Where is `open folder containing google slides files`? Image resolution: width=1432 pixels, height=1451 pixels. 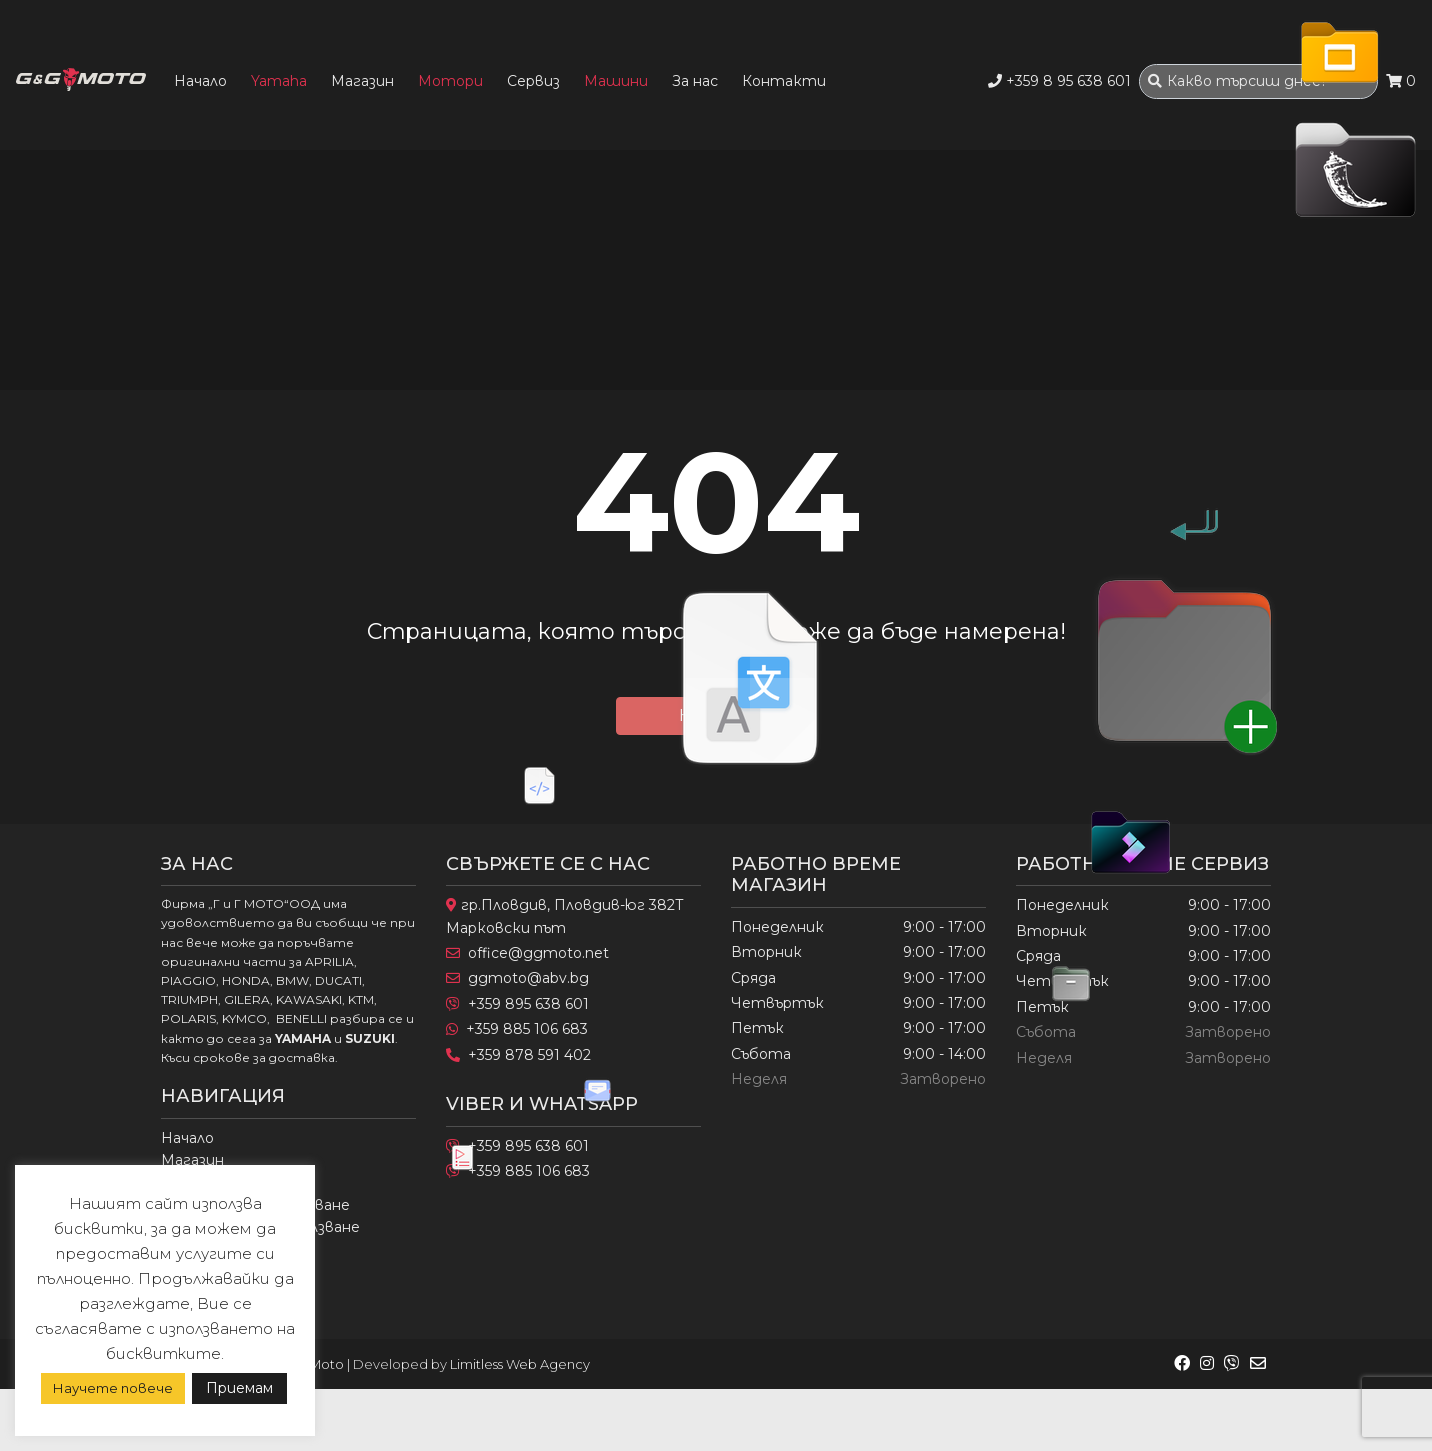
open folder containing google slides files is located at coordinates (1339, 54).